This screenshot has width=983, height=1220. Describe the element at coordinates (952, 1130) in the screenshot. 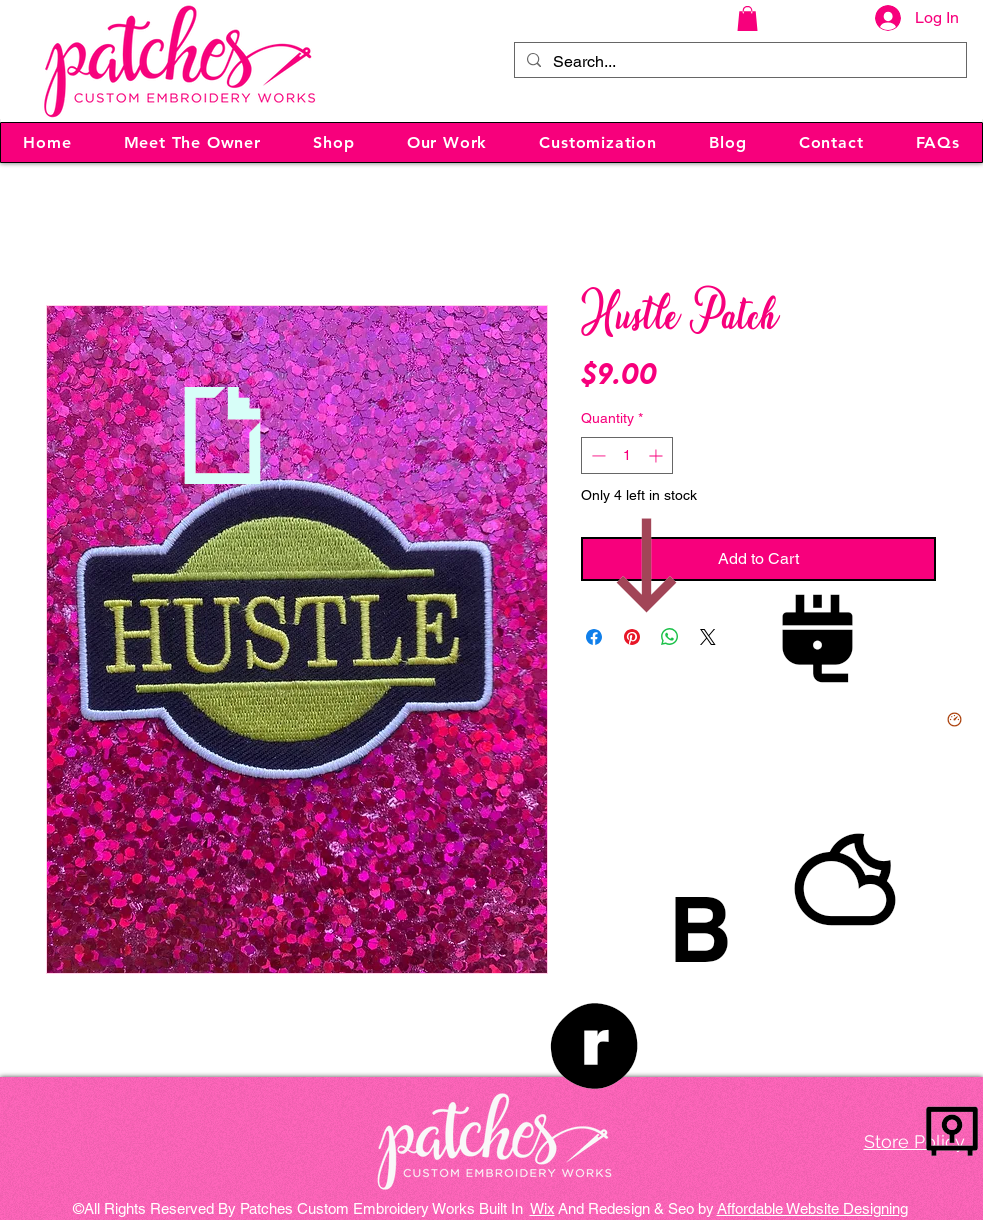

I see `access secure storage or vault` at that location.